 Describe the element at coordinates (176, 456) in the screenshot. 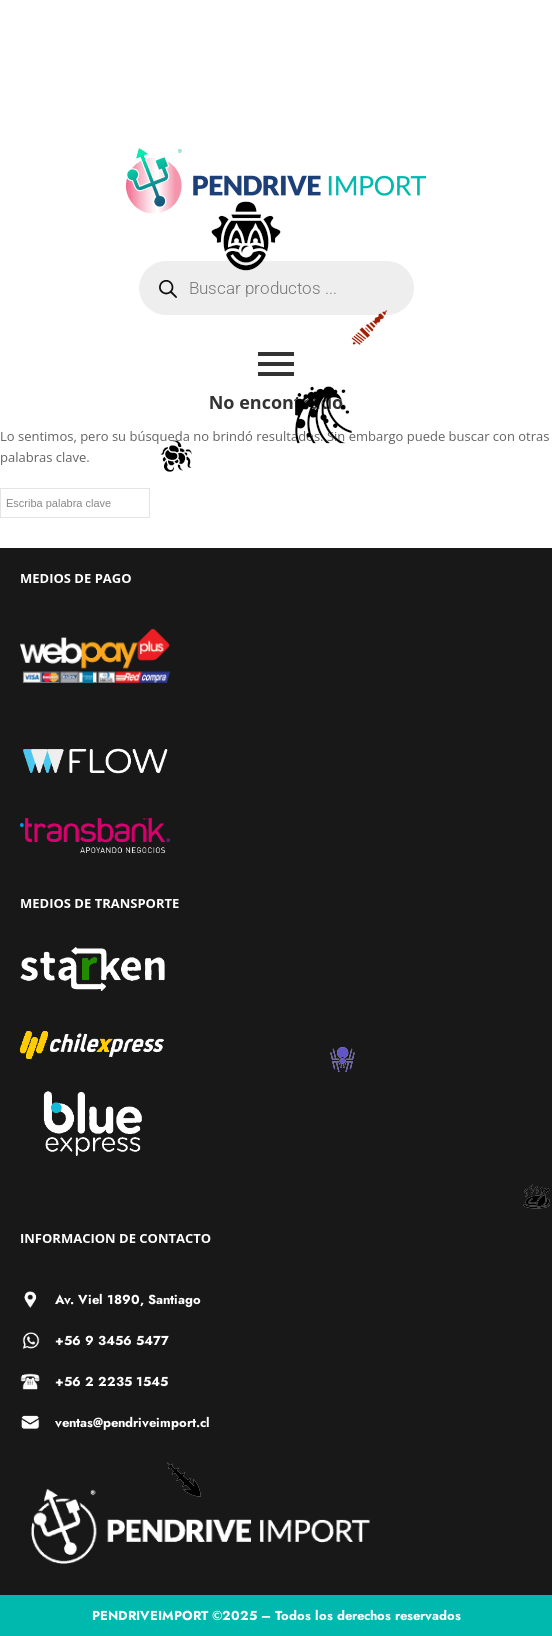

I see `indicates an infested or corrupted enemy type` at that location.